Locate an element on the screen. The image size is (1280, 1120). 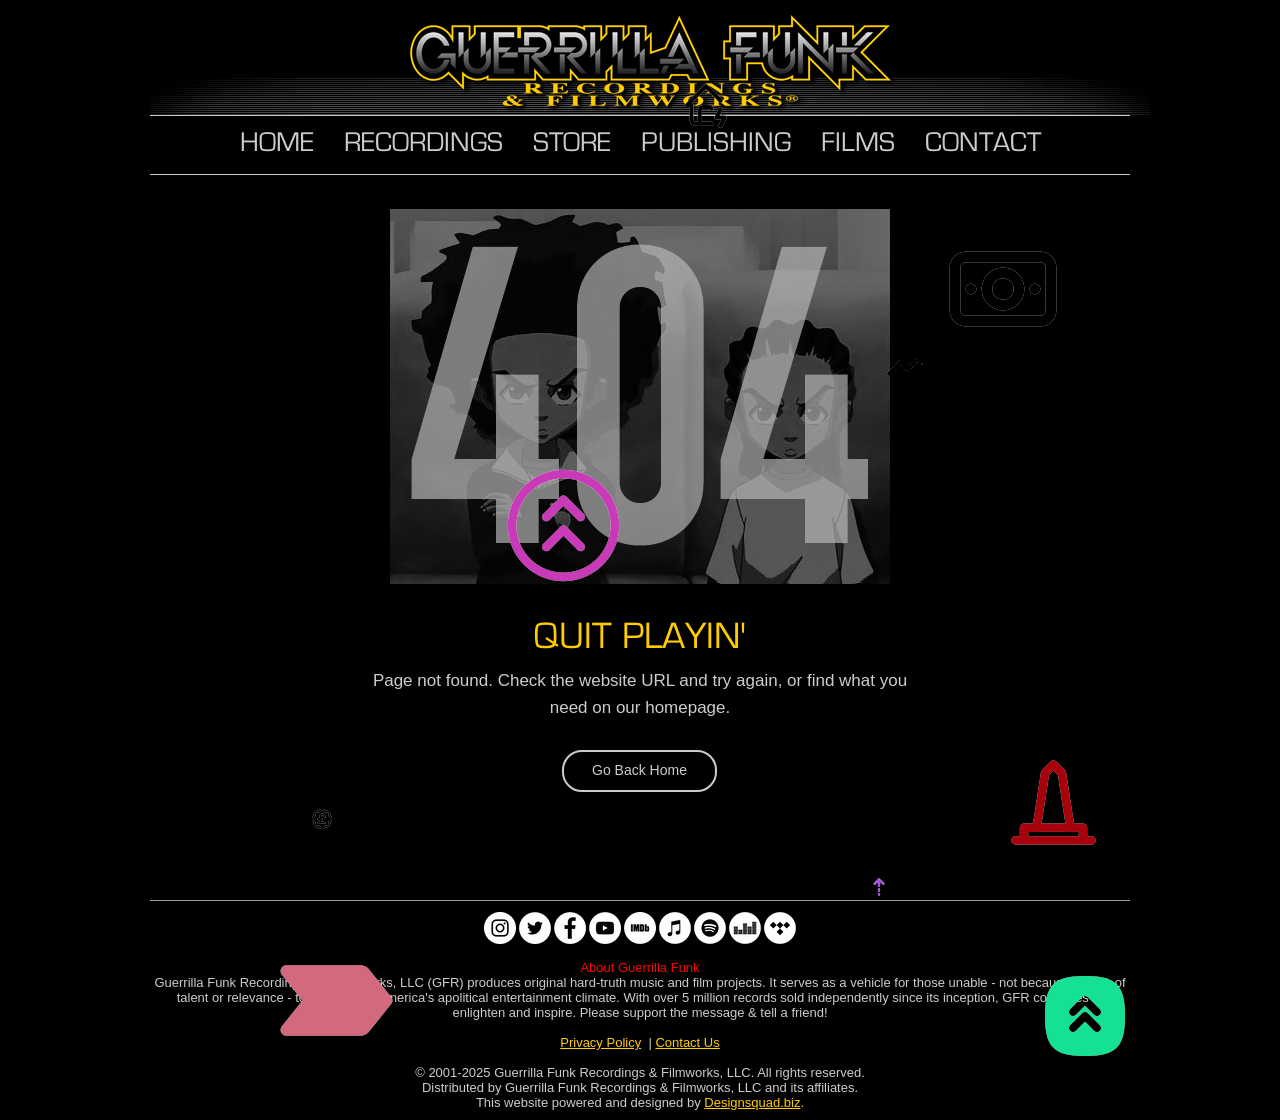
make a payment or transaction is located at coordinates (1003, 289).